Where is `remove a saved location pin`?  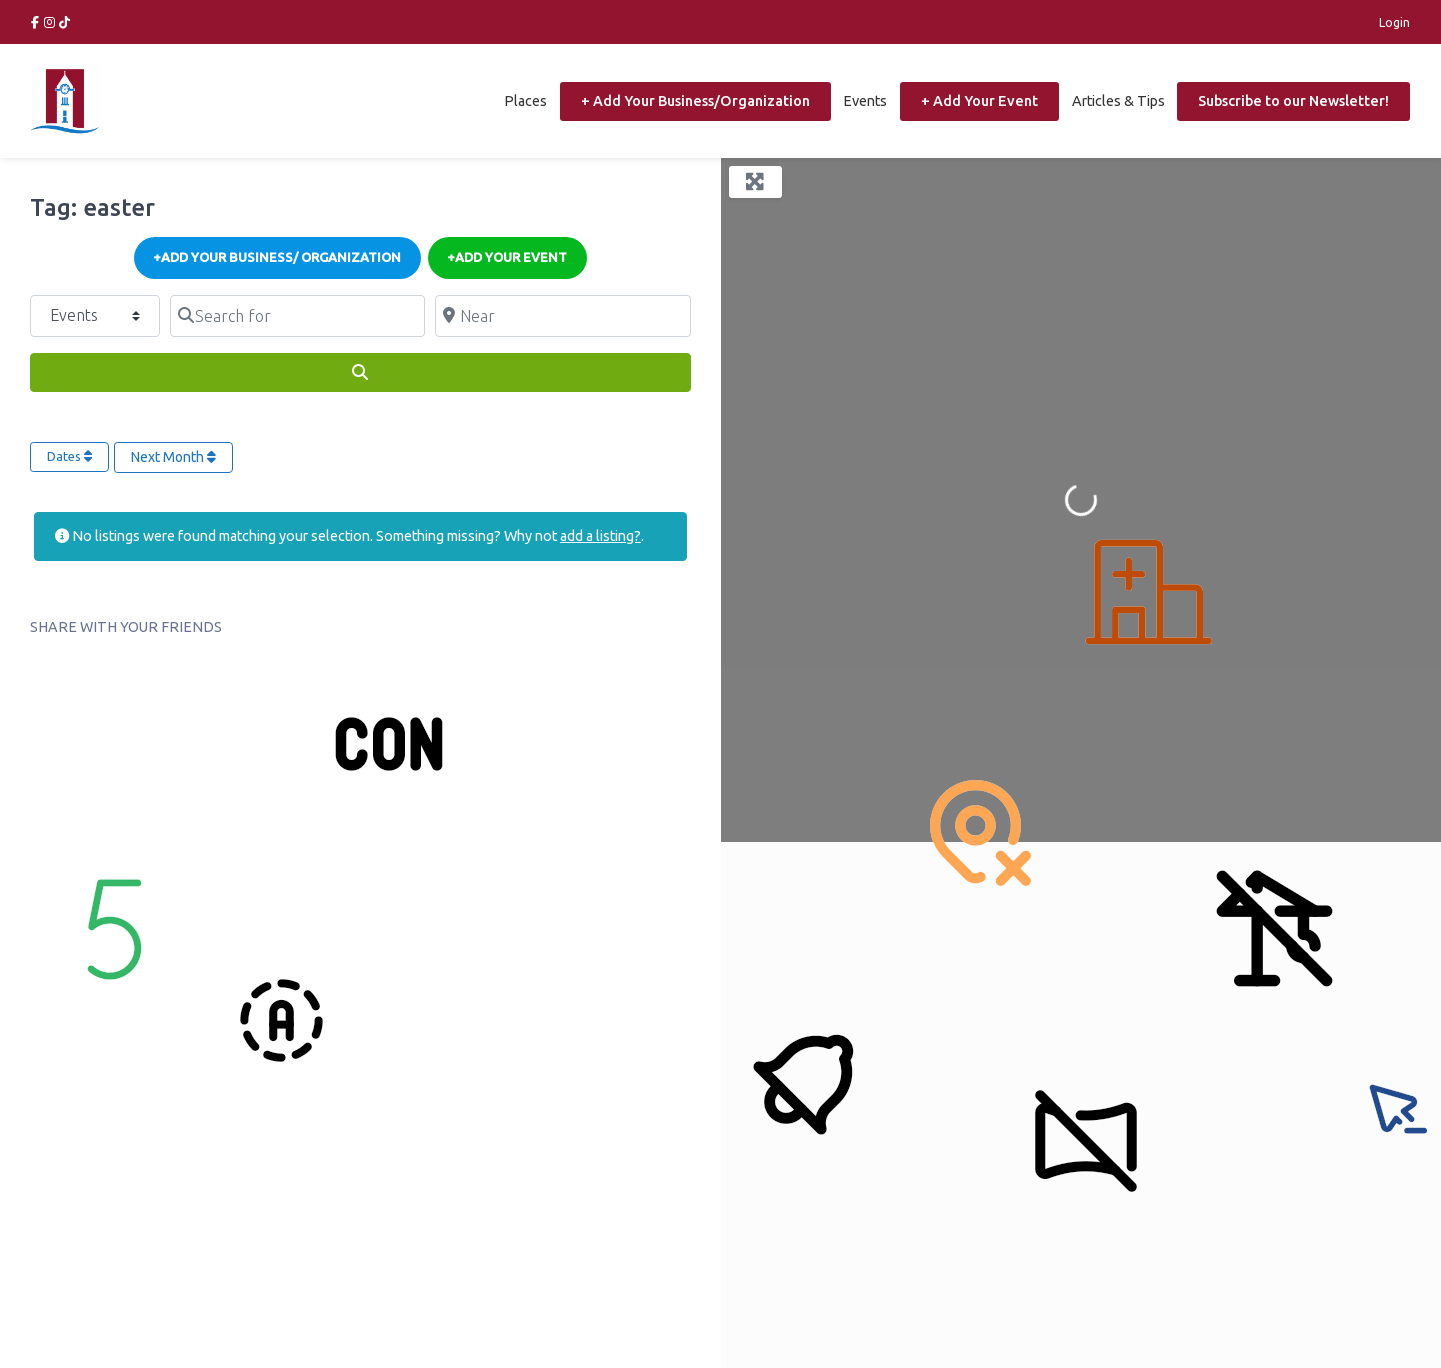 remove a saved location pin is located at coordinates (975, 830).